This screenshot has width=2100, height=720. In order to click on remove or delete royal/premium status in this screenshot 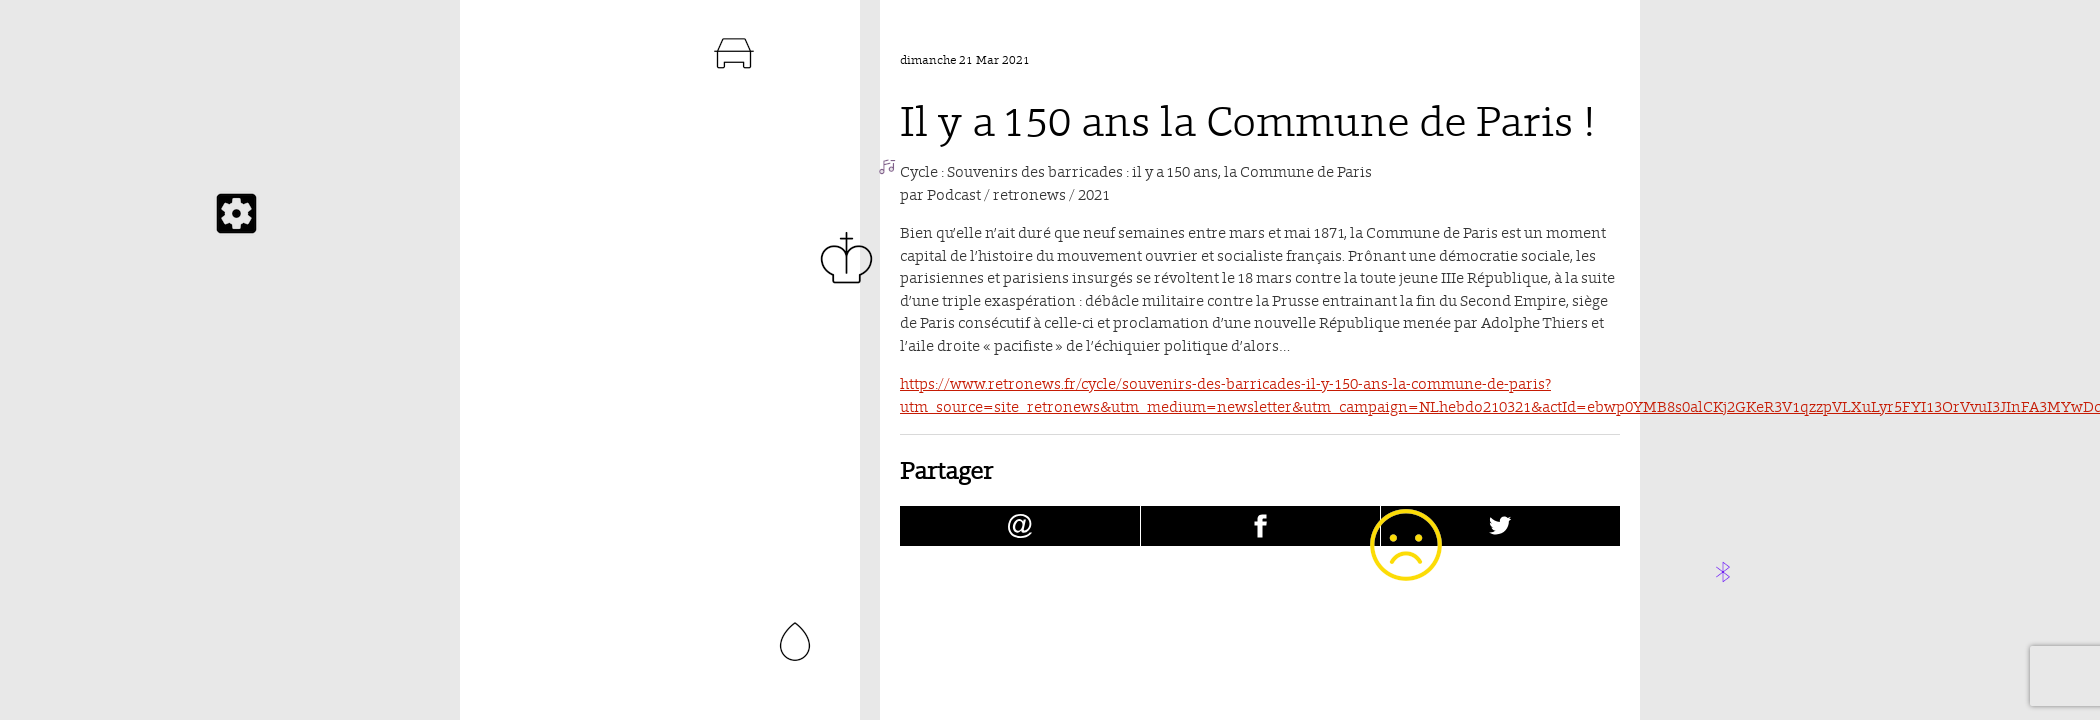, I will do `click(846, 261)`.